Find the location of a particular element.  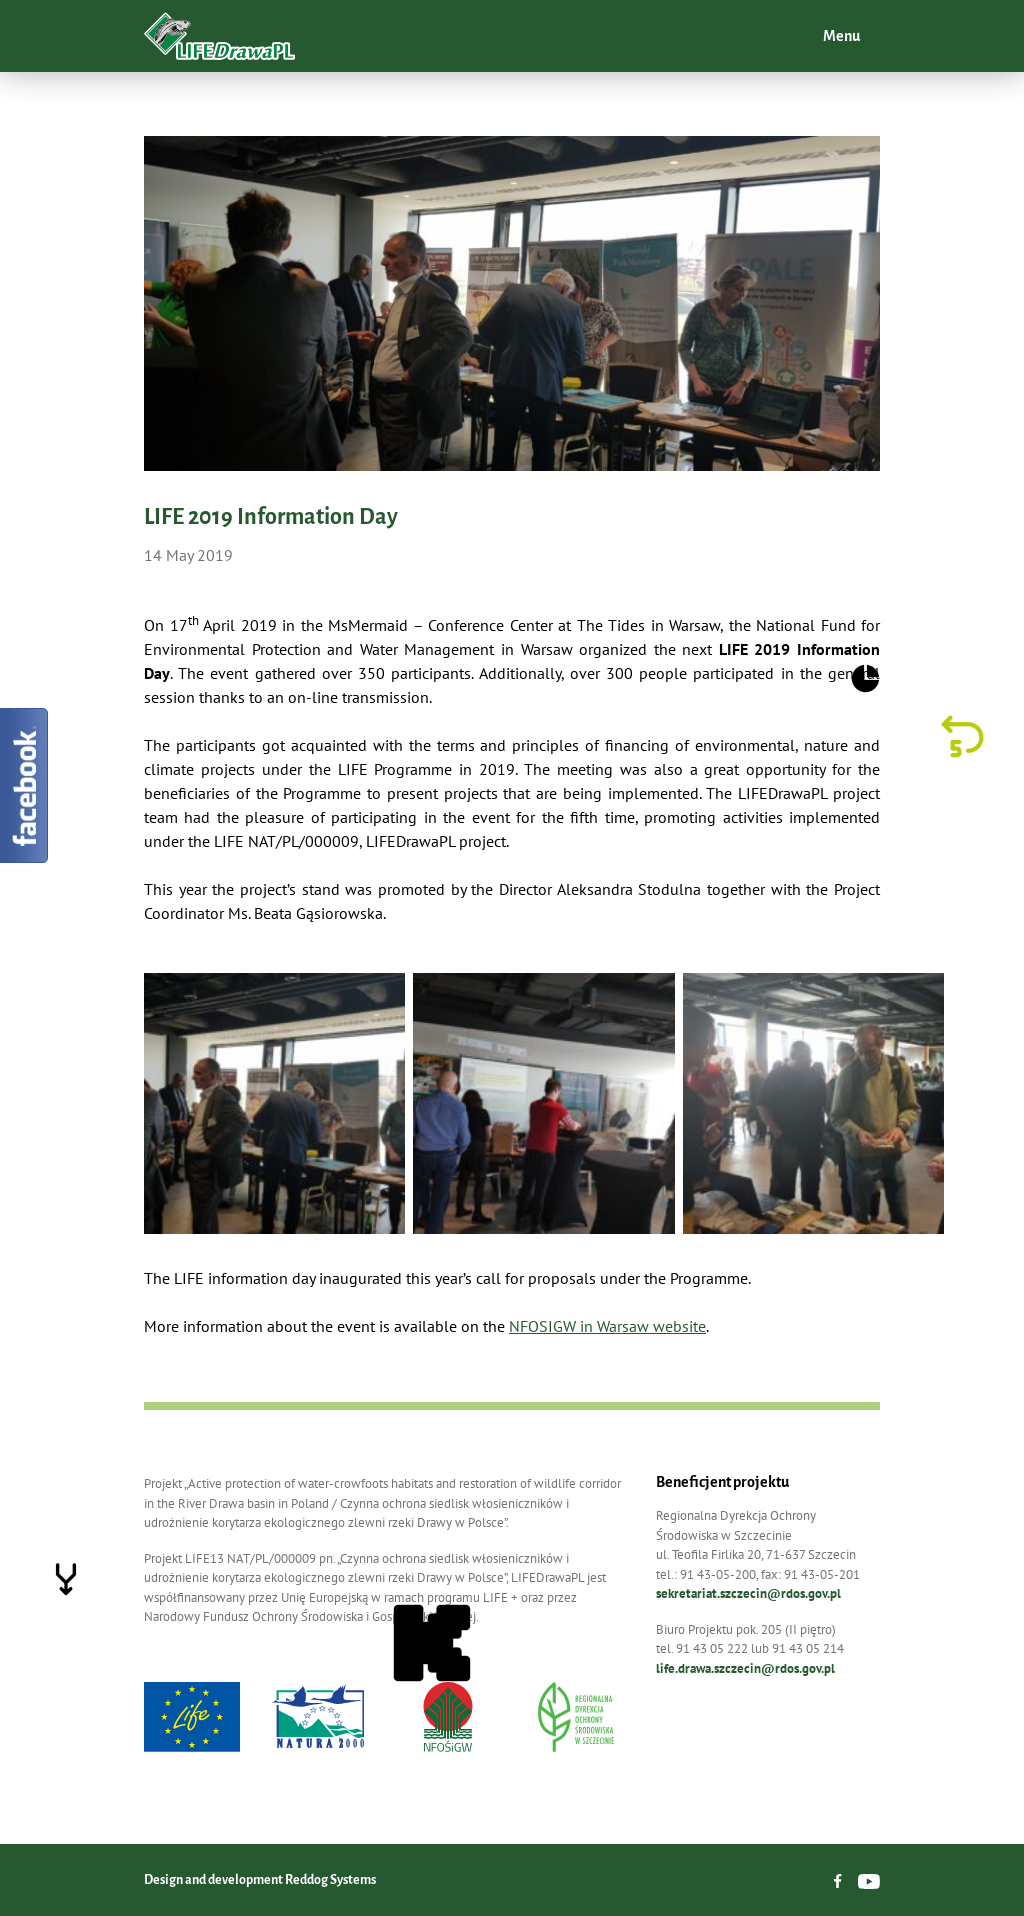

view pie chart analytics is located at coordinates (865, 678).